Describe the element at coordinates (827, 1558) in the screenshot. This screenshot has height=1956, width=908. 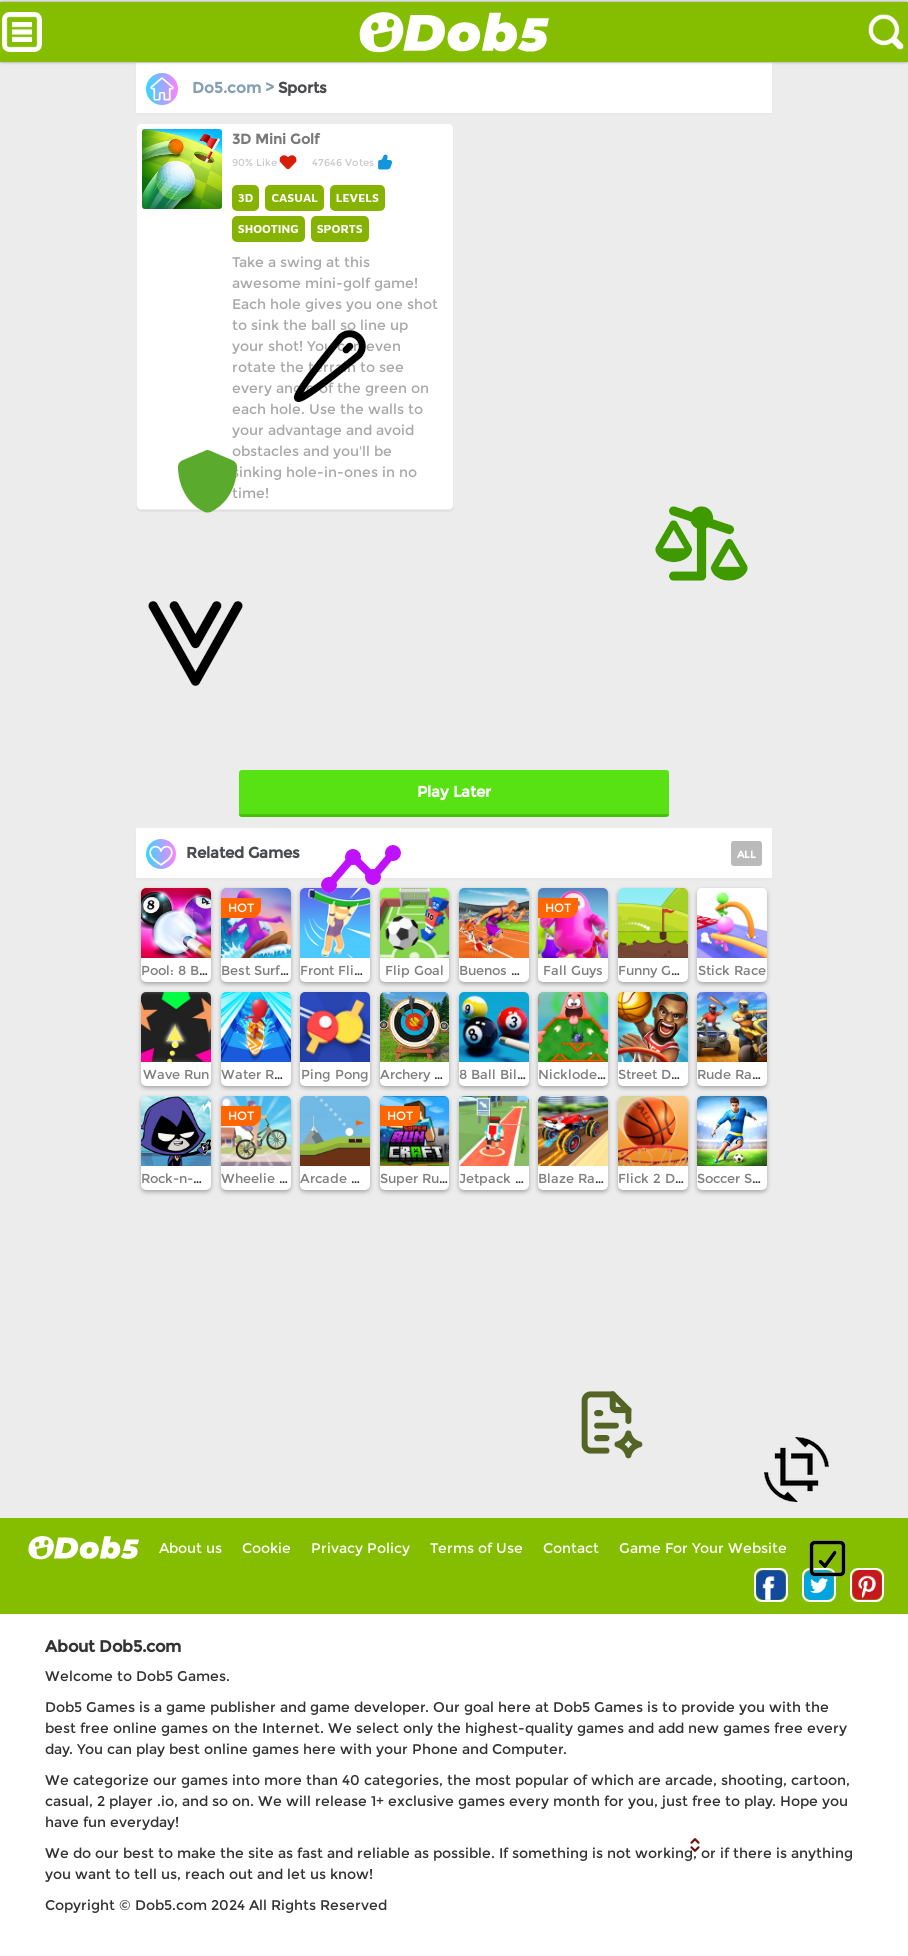
I see `mark item as complete` at that location.